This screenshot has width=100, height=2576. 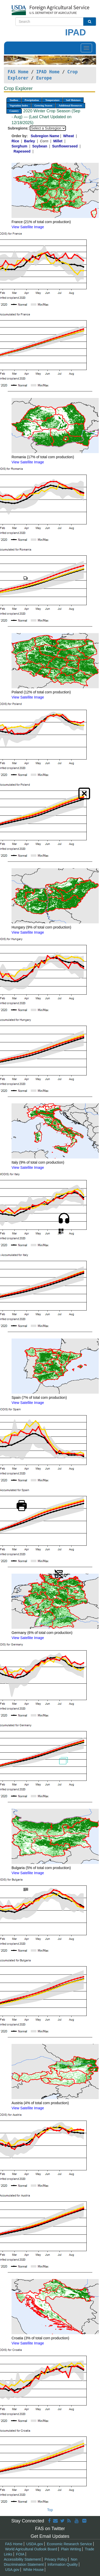 What do you see at coordinates (84, 793) in the screenshot?
I see `close or dismiss a dialog box` at bounding box center [84, 793].